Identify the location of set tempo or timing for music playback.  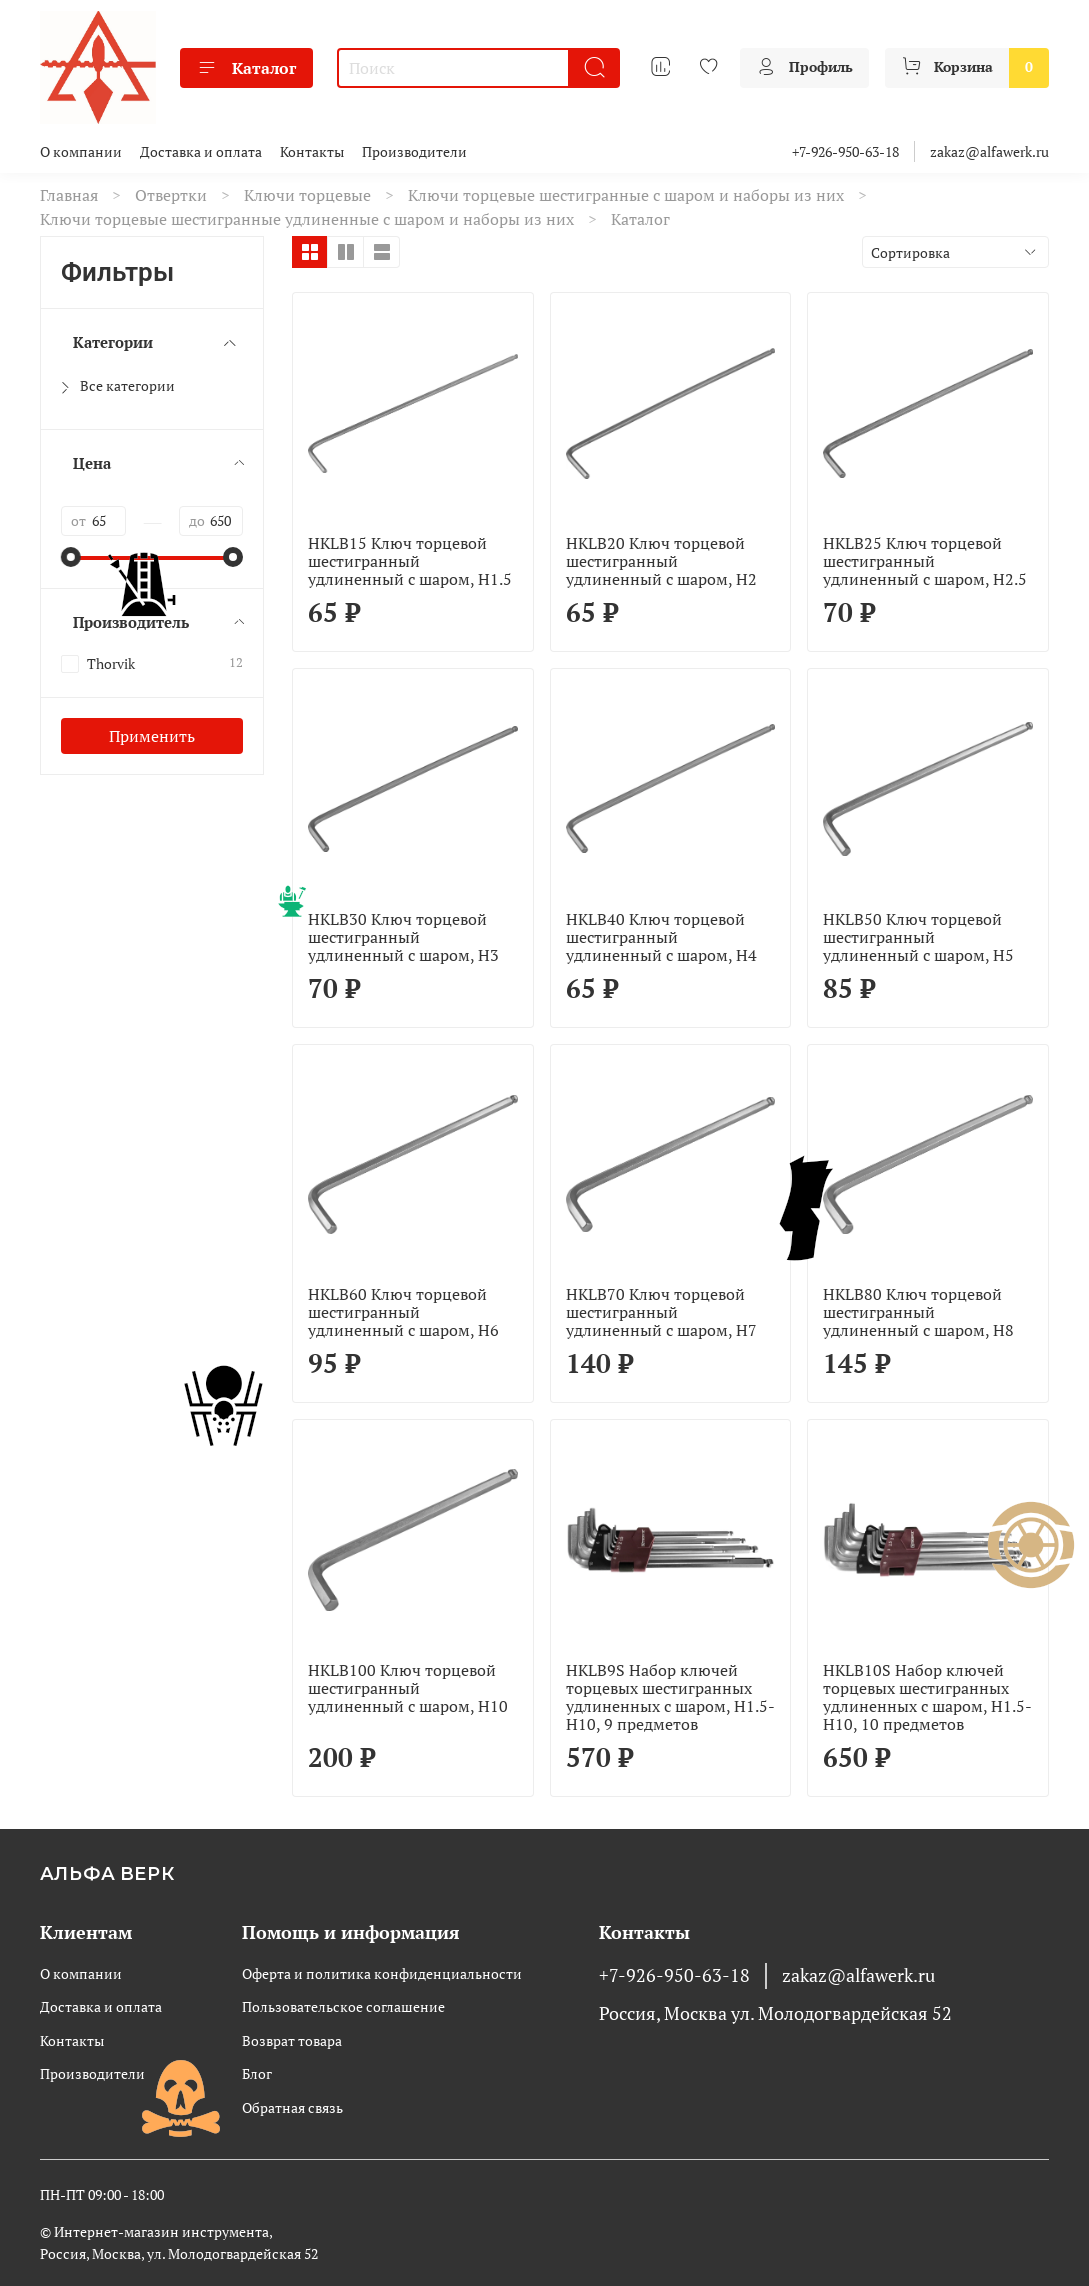
(144, 580).